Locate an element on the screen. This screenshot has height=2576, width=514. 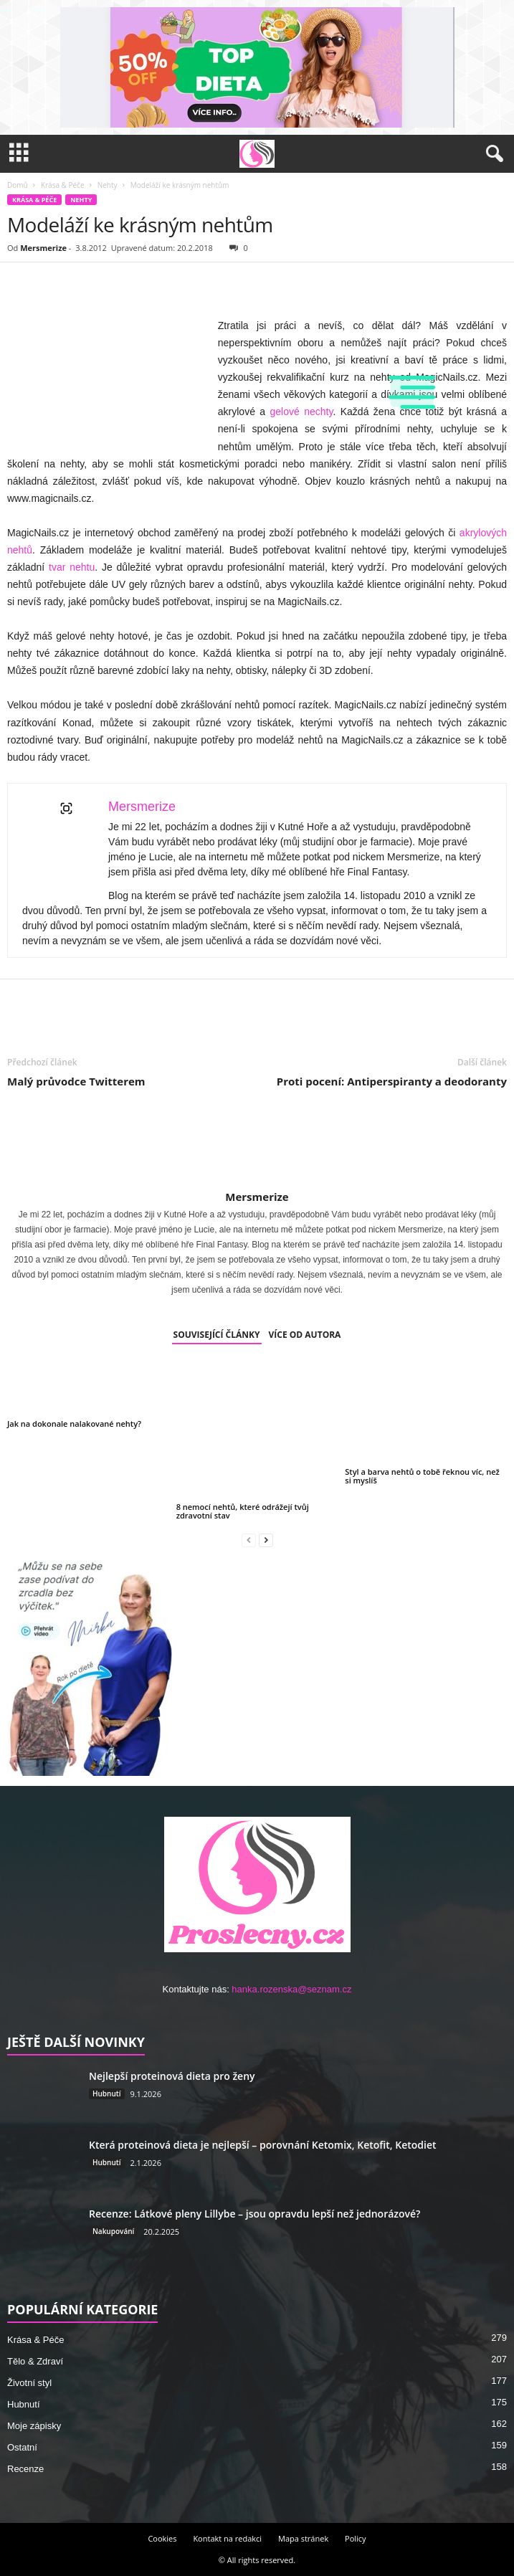
scan or capture an object is located at coordinates (66, 808).